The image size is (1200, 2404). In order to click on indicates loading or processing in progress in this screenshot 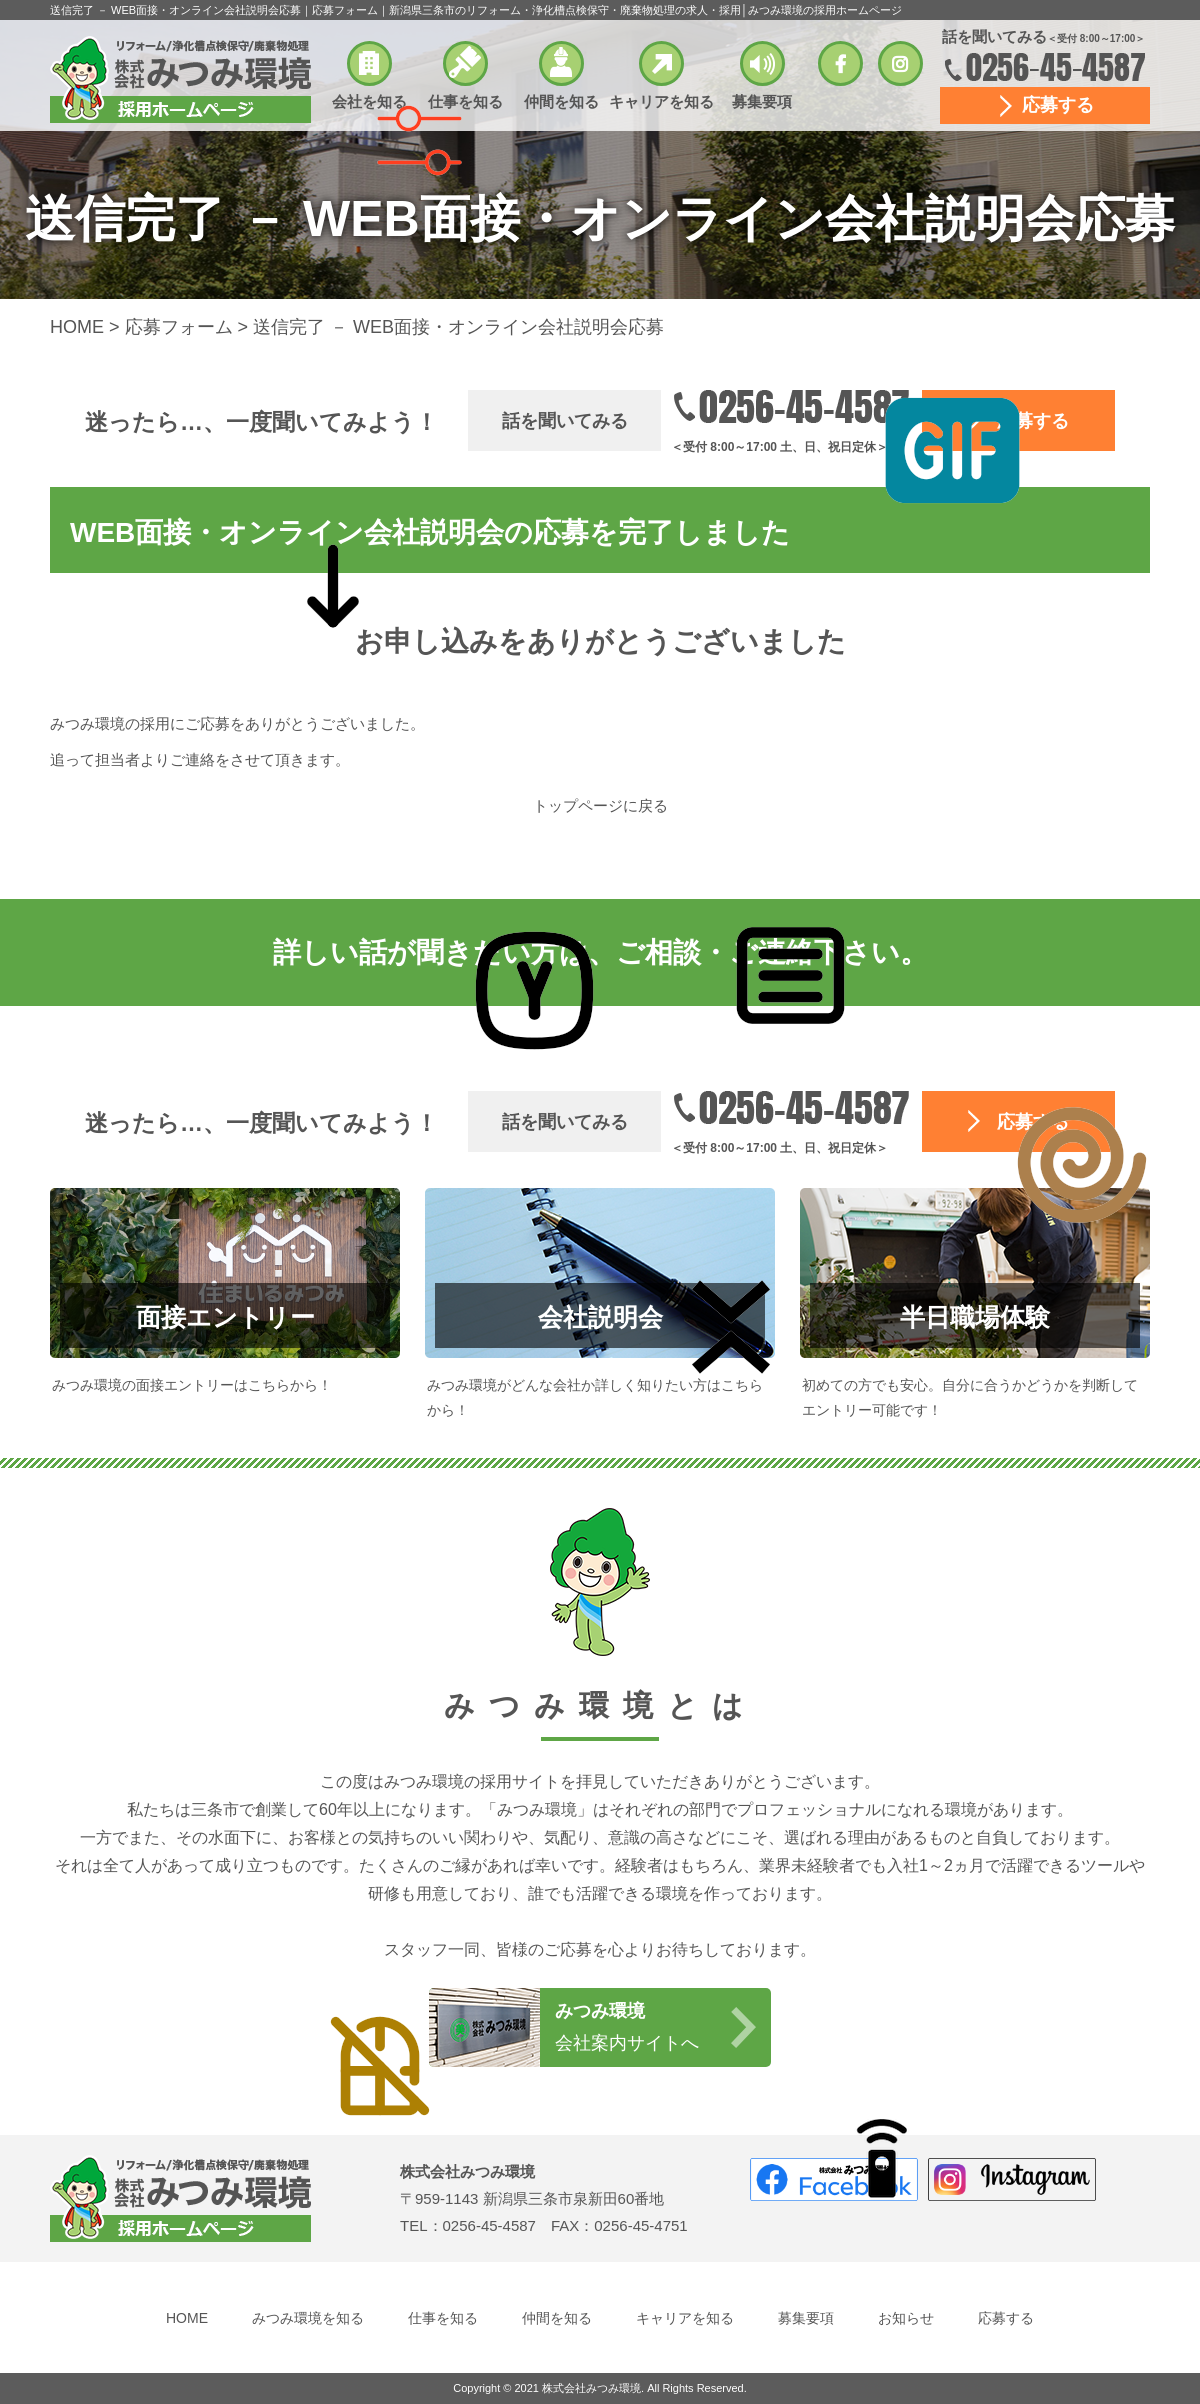, I will do `click(1082, 1165)`.